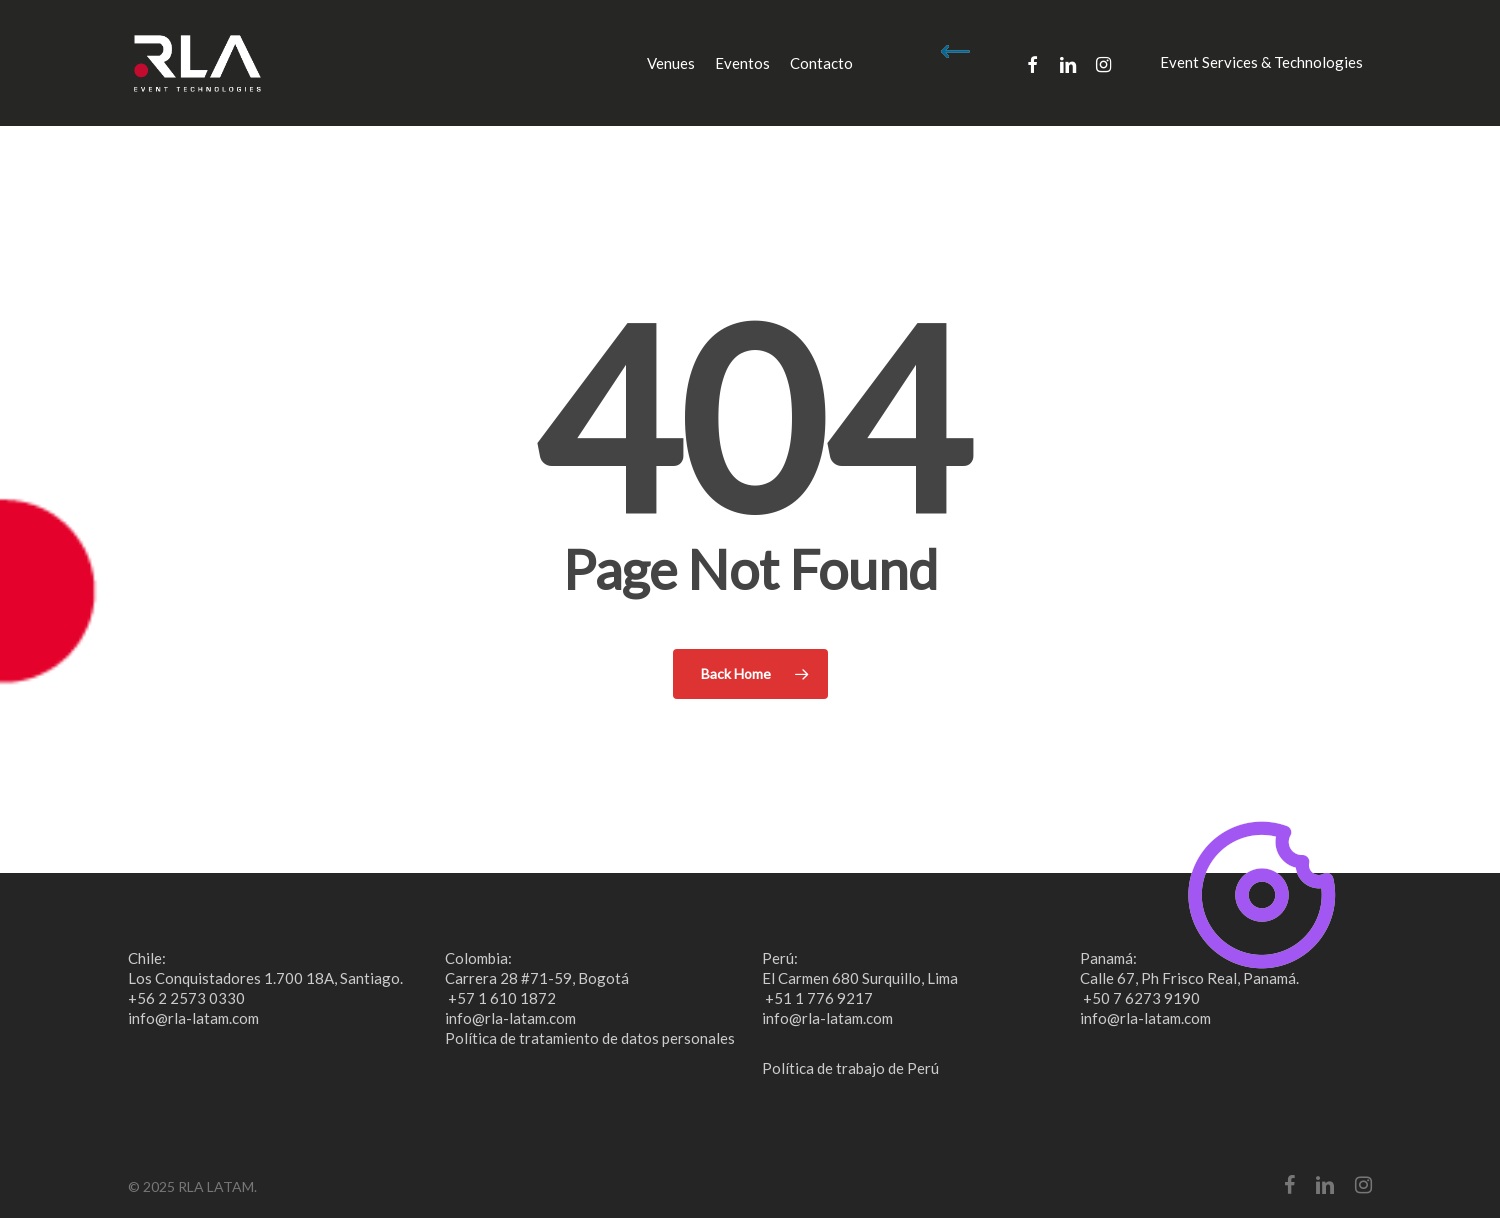  What do you see at coordinates (955, 51) in the screenshot?
I see `move item to the left` at bounding box center [955, 51].